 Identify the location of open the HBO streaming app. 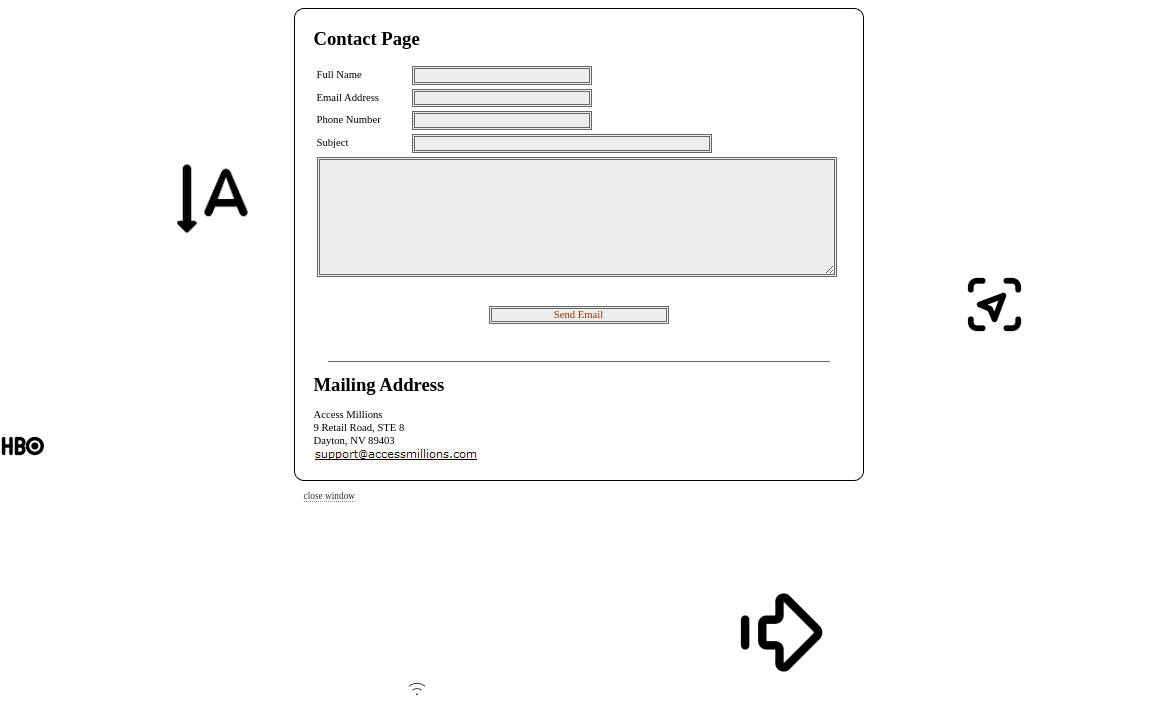
(22, 446).